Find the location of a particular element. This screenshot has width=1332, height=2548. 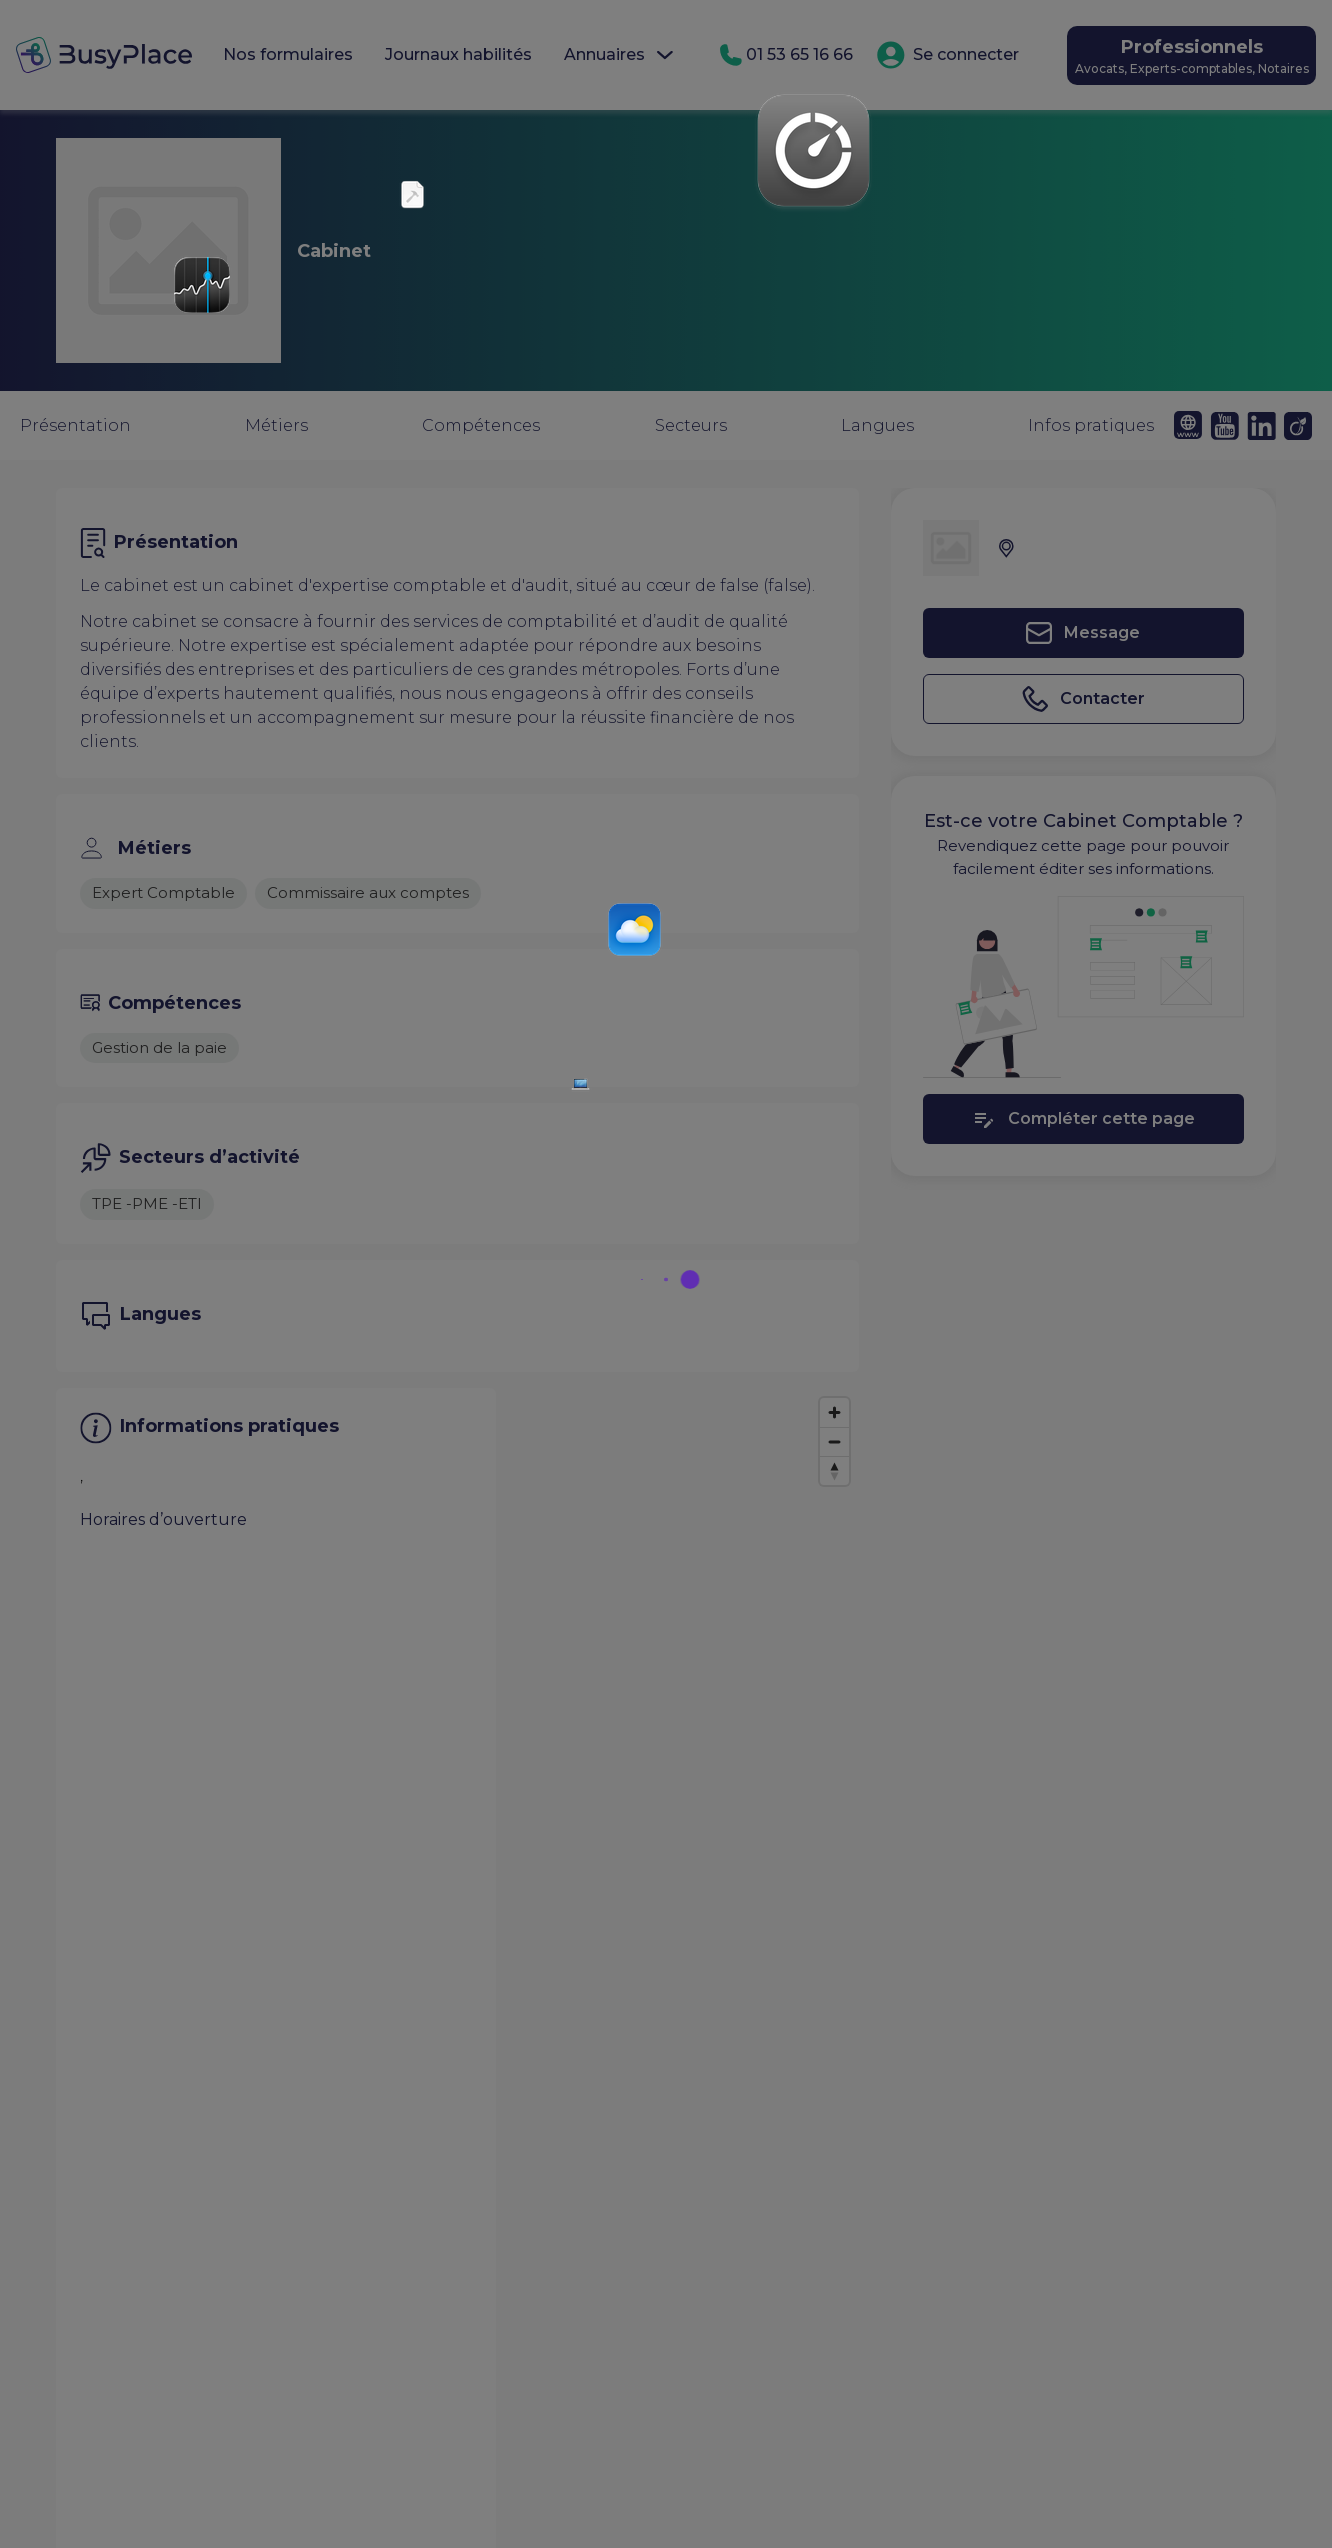

open stacer system optimizer is located at coordinates (813, 150).